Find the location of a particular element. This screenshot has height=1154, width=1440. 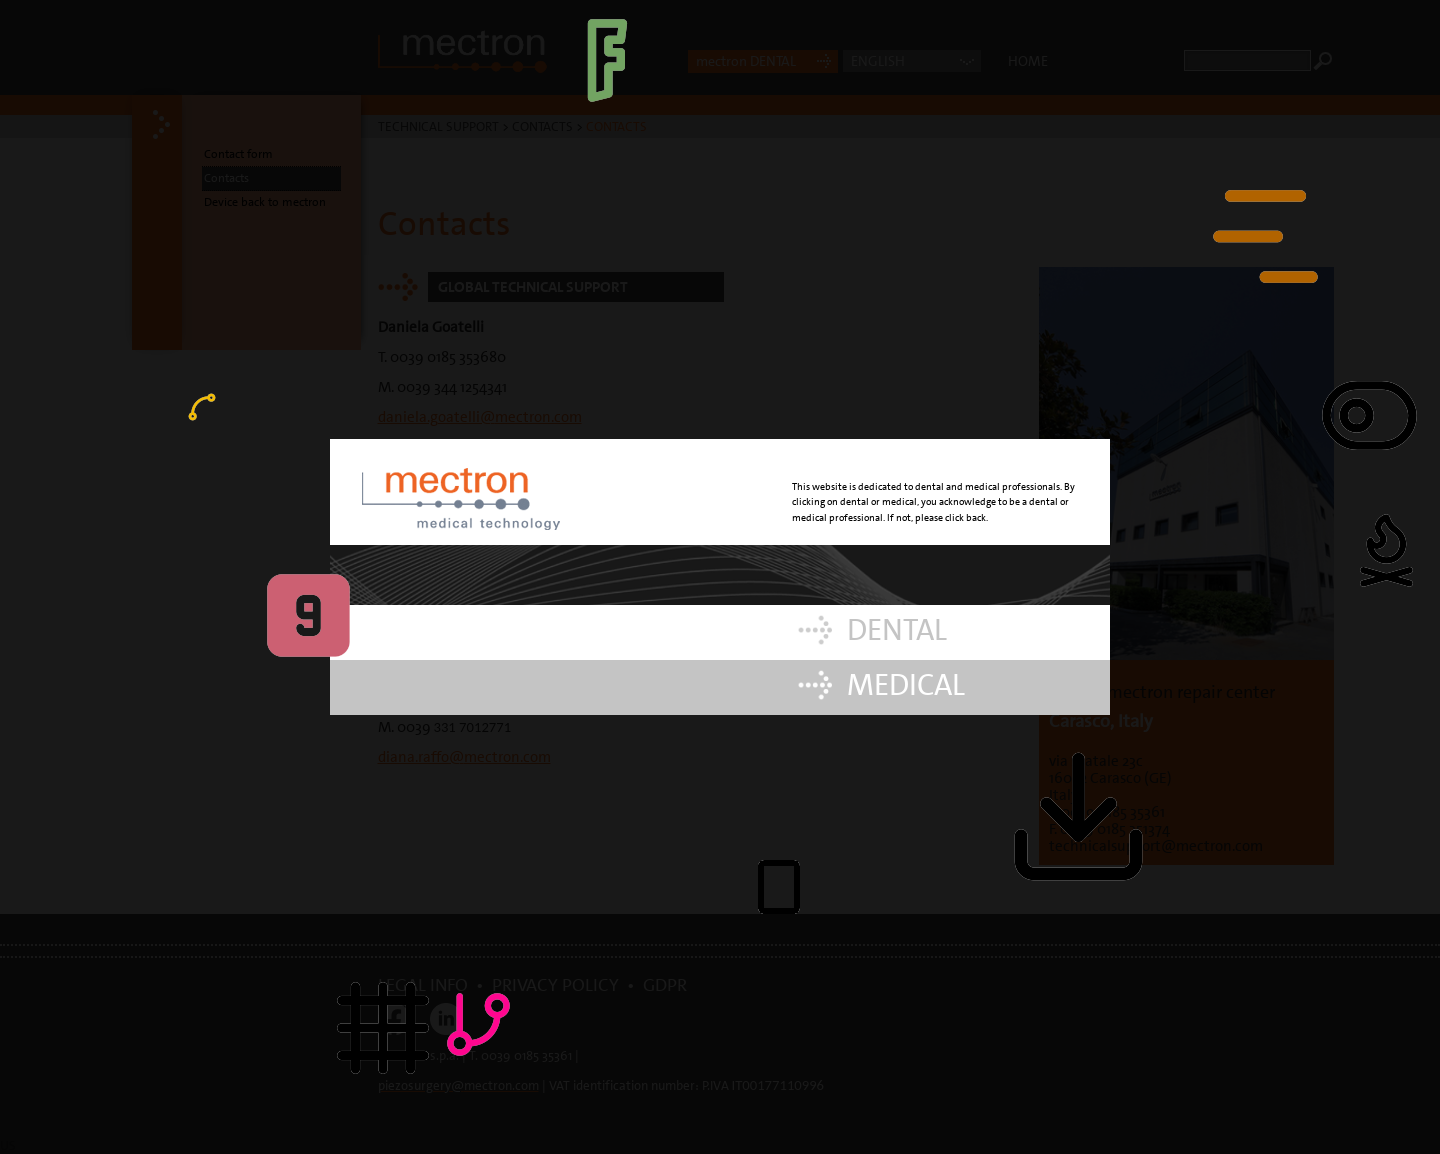

view or manage git branches is located at coordinates (478, 1024).